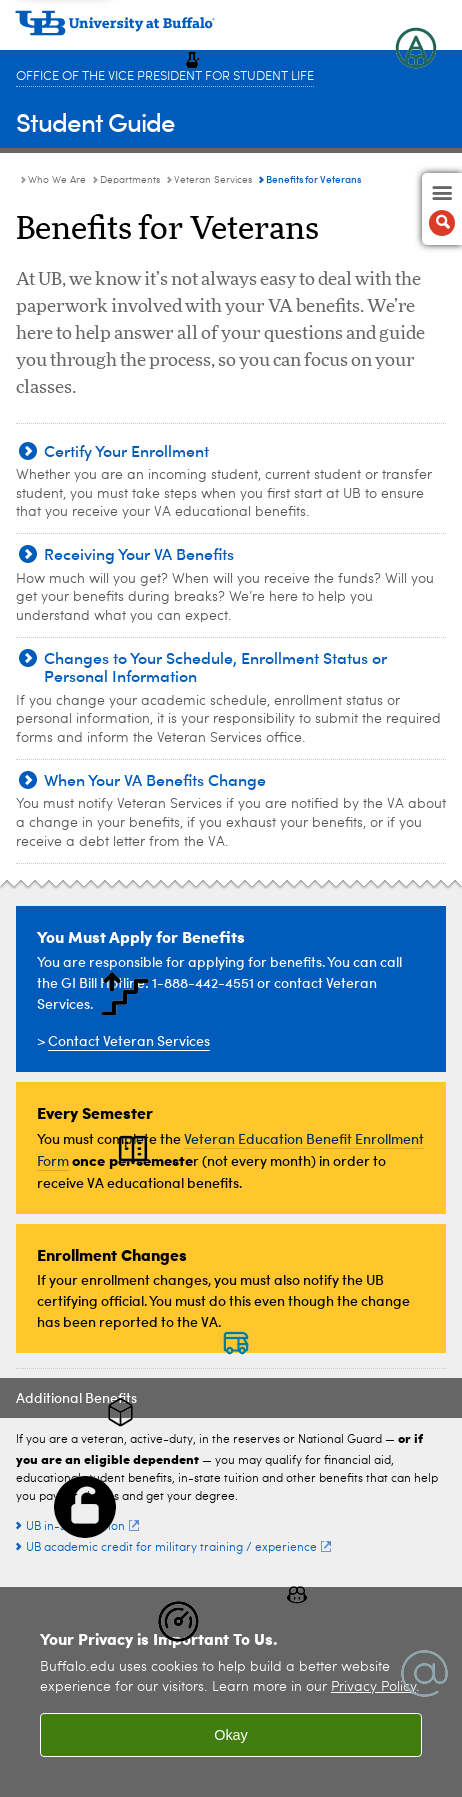 The width and height of the screenshot is (462, 1797). What do you see at coordinates (236, 1343) in the screenshot?
I see `browse camper or RV rentals` at bounding box center [236, 1343].